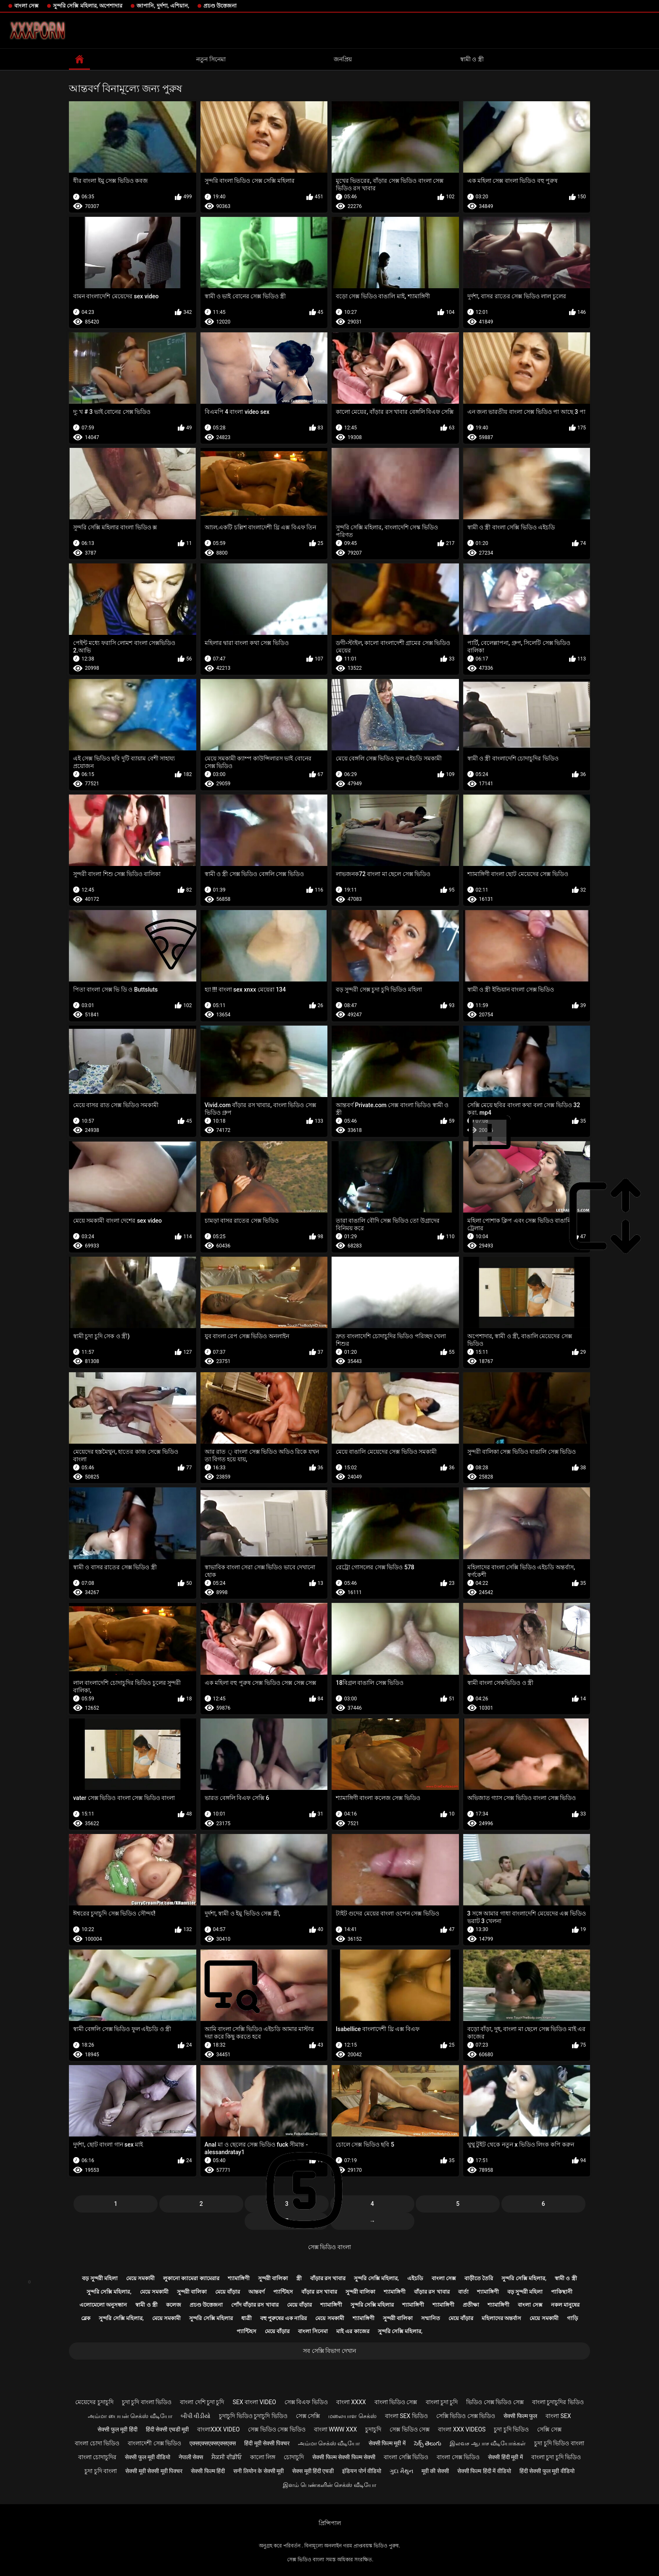  What do you see at coordinates (490, 1137) in the screenshot?
I see `indicates a failed or undelivered text message` at bounding box center [490, 1137].